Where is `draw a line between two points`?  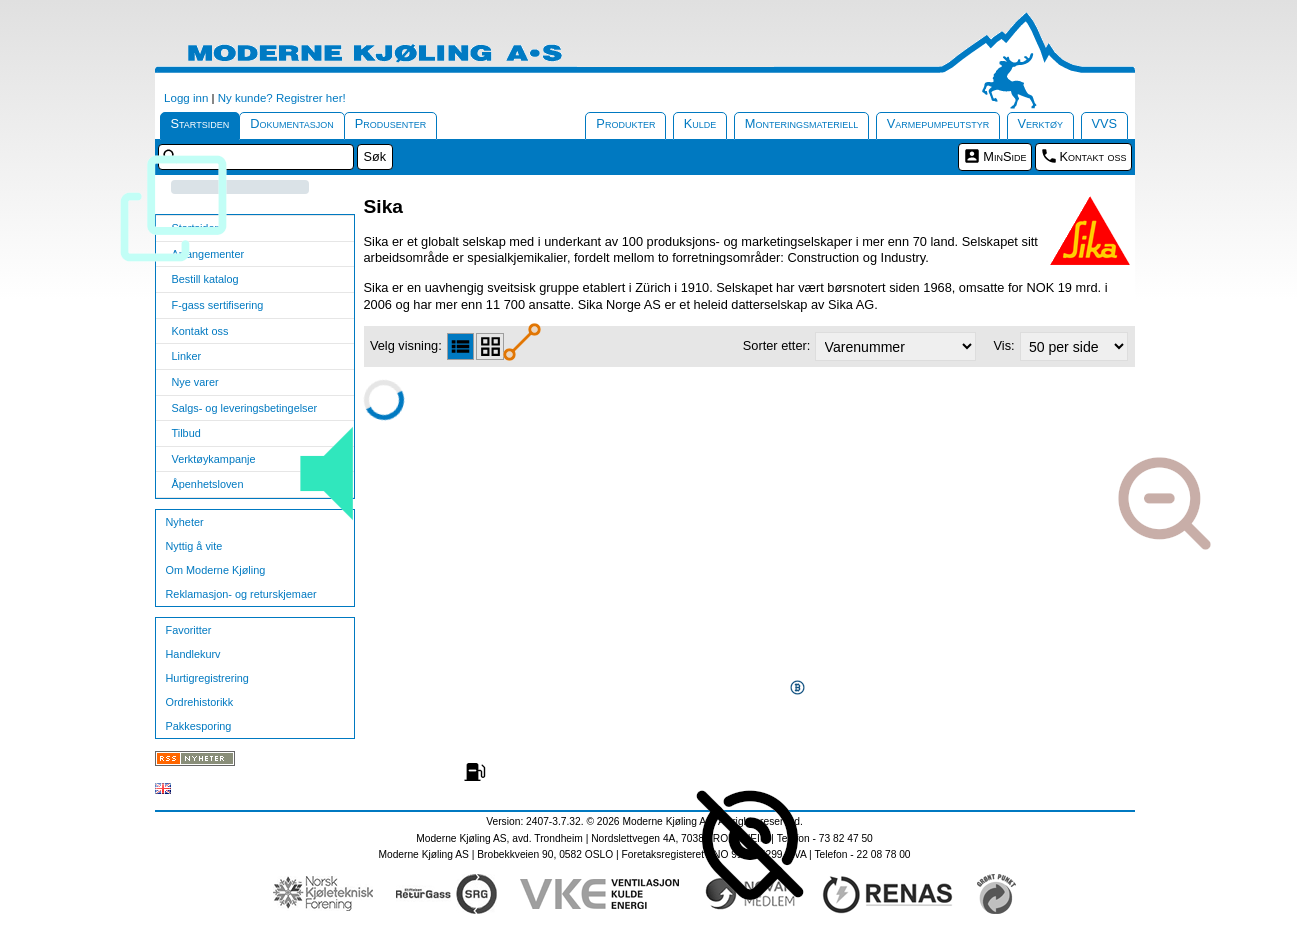
draw a line between two points is located at coordinates (522, 342).